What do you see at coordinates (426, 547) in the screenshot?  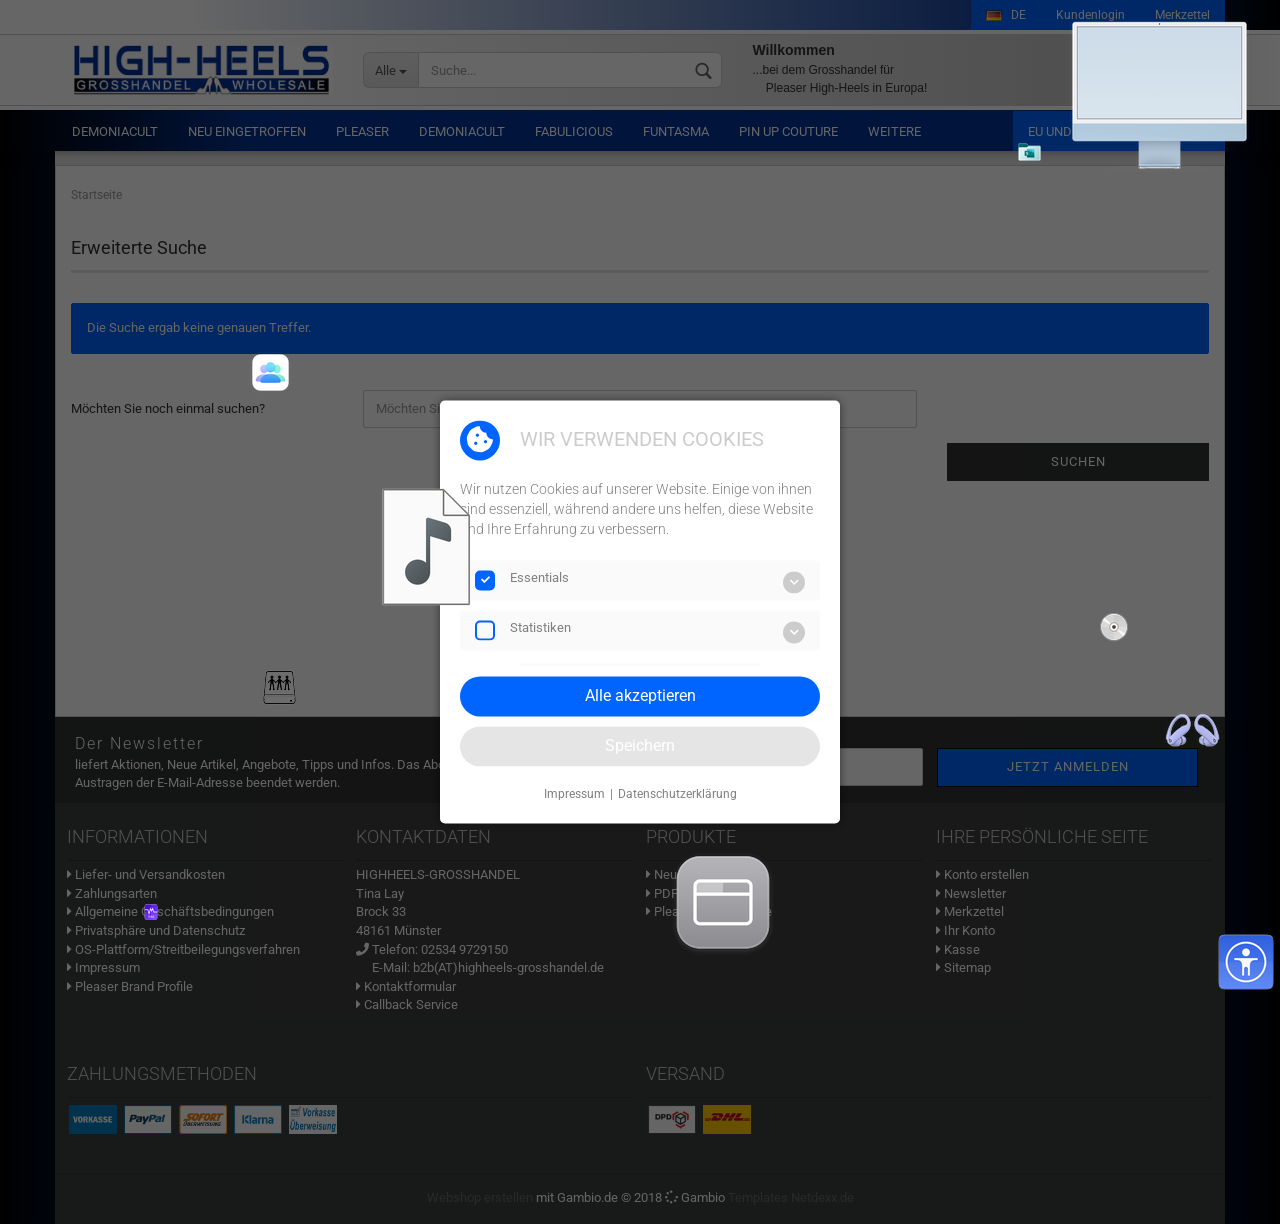 I see `open an audio file` at bounding box center [426, 547].